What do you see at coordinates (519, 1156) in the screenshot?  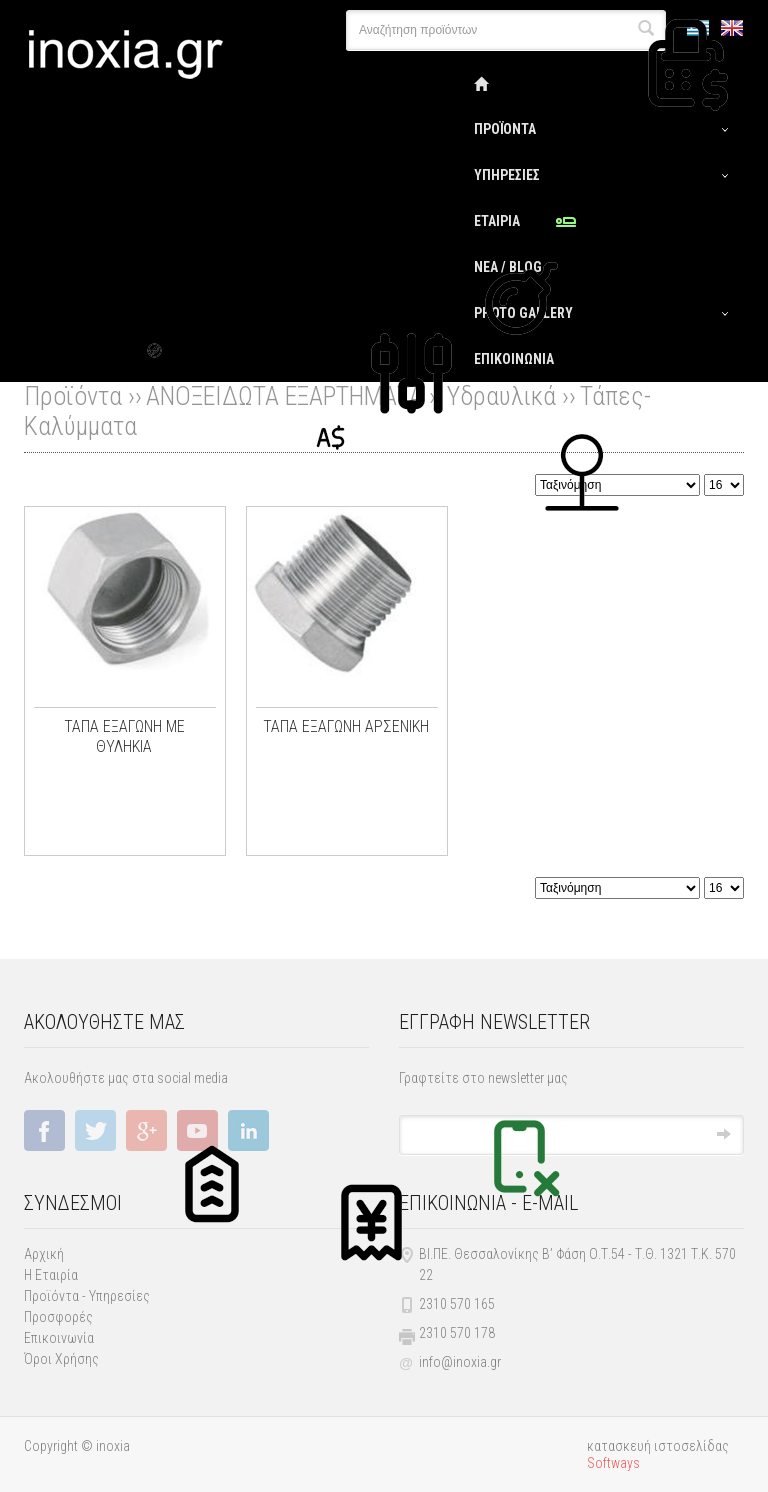 I see `disconnect mobile device` at bounding box center [519, 1156].